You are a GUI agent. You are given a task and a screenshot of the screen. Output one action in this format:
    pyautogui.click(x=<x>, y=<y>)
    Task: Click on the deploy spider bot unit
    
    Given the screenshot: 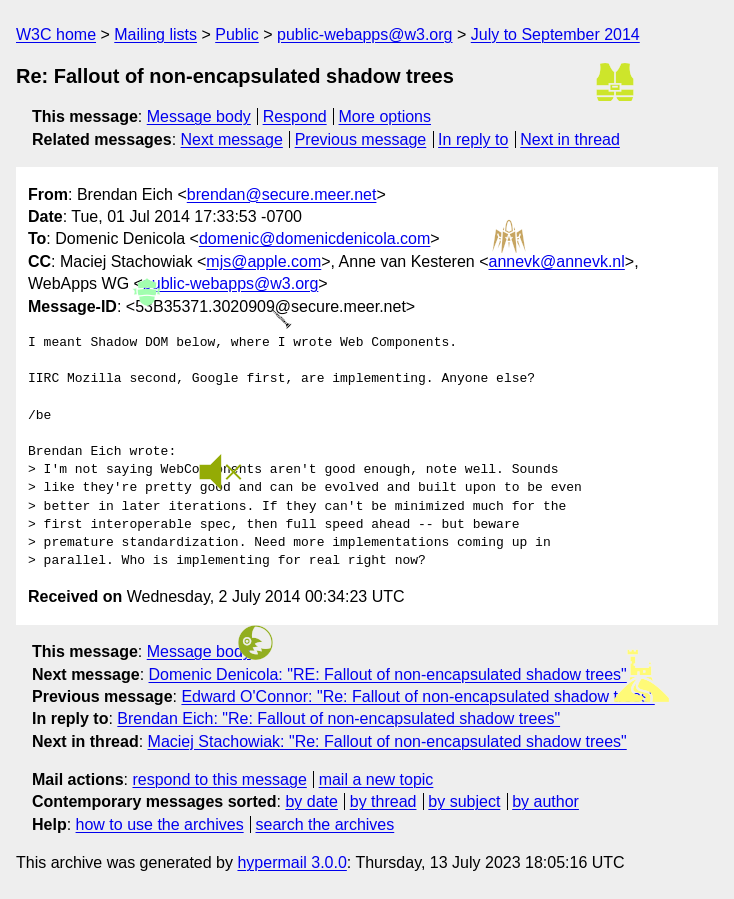 What is the action you would take?
    pyautogui.click(x=509, y=236)
    